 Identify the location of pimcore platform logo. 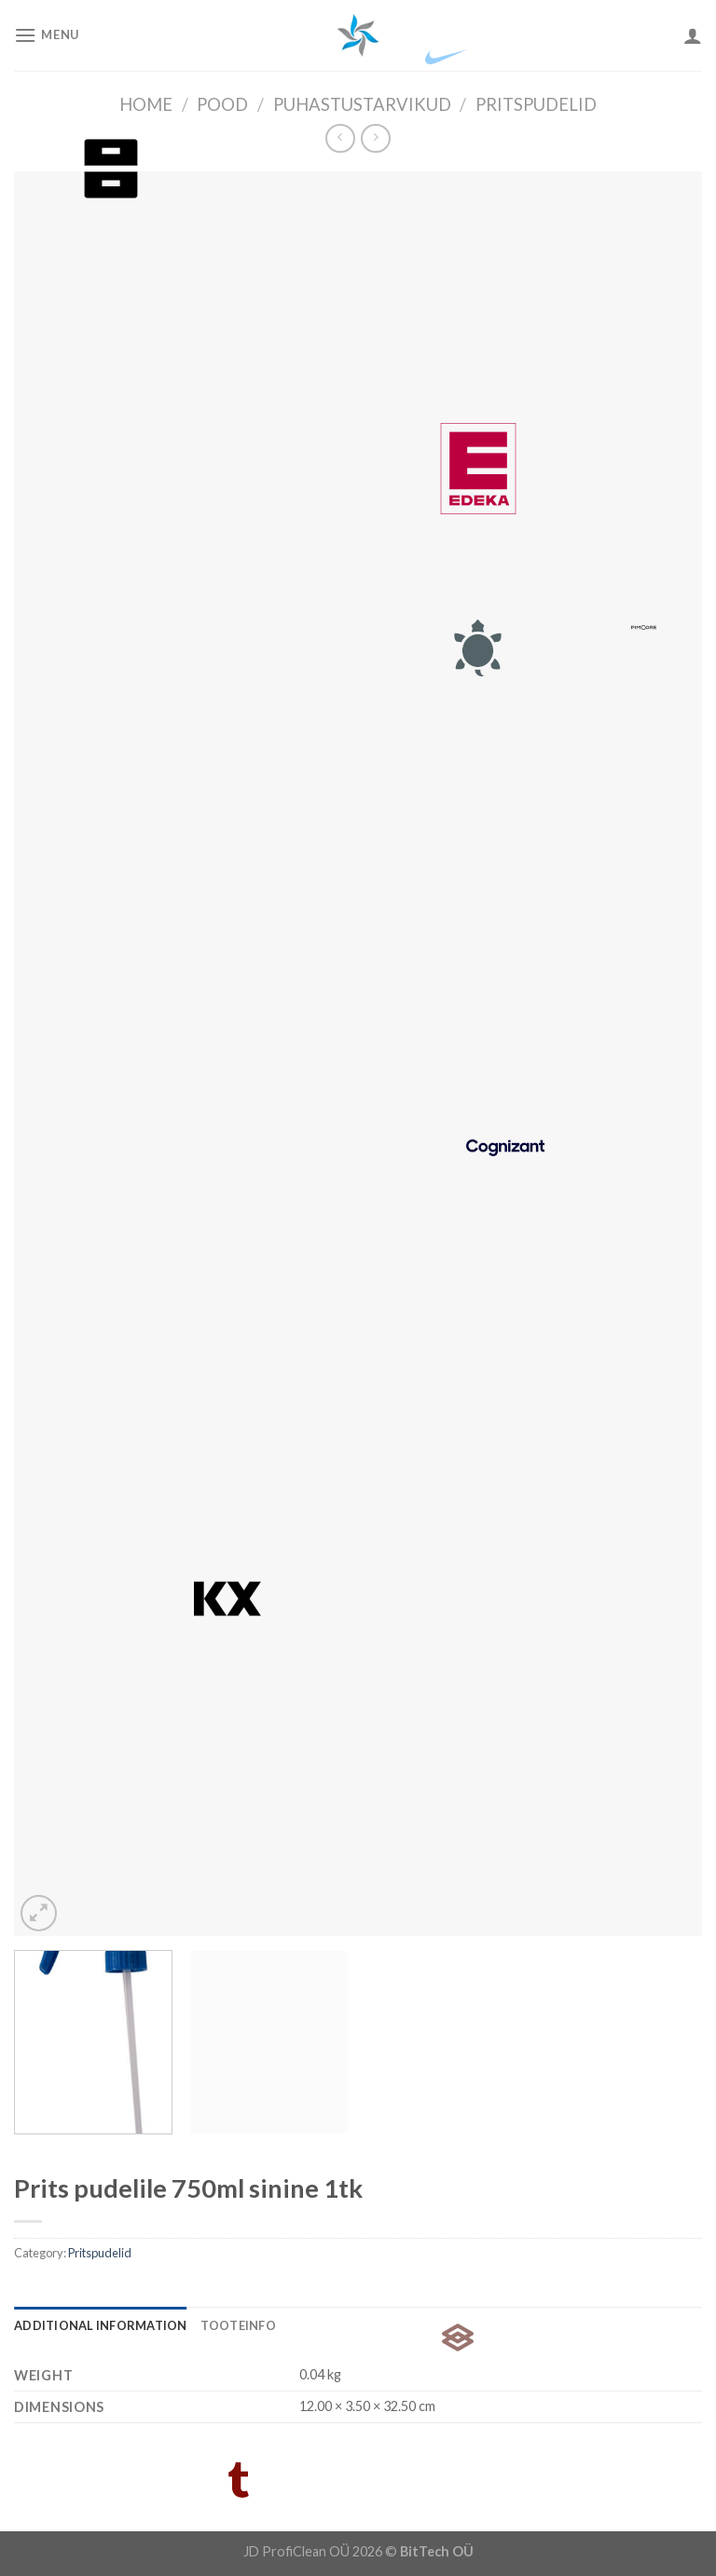
(643, 627).